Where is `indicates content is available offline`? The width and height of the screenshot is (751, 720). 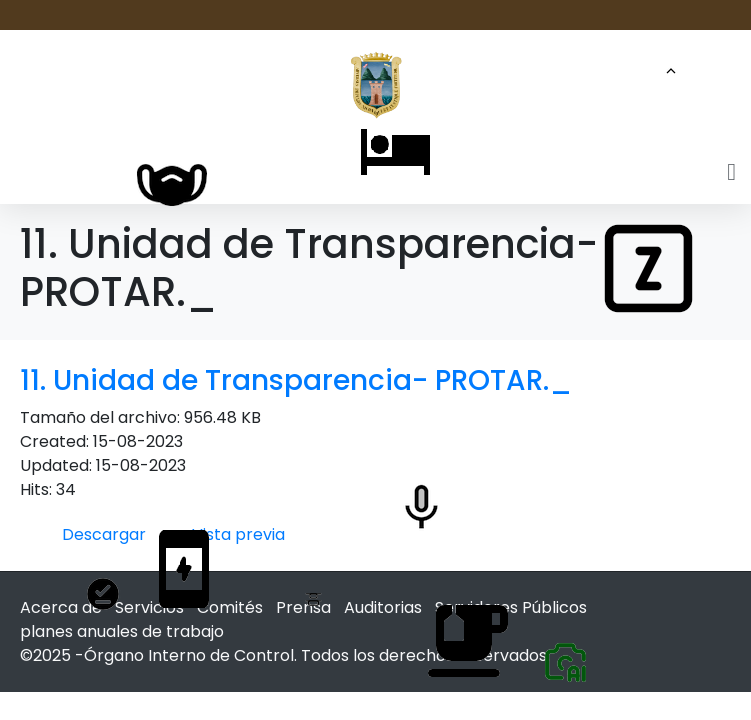 indicates content is available offline is located at coordinates (103, 594).